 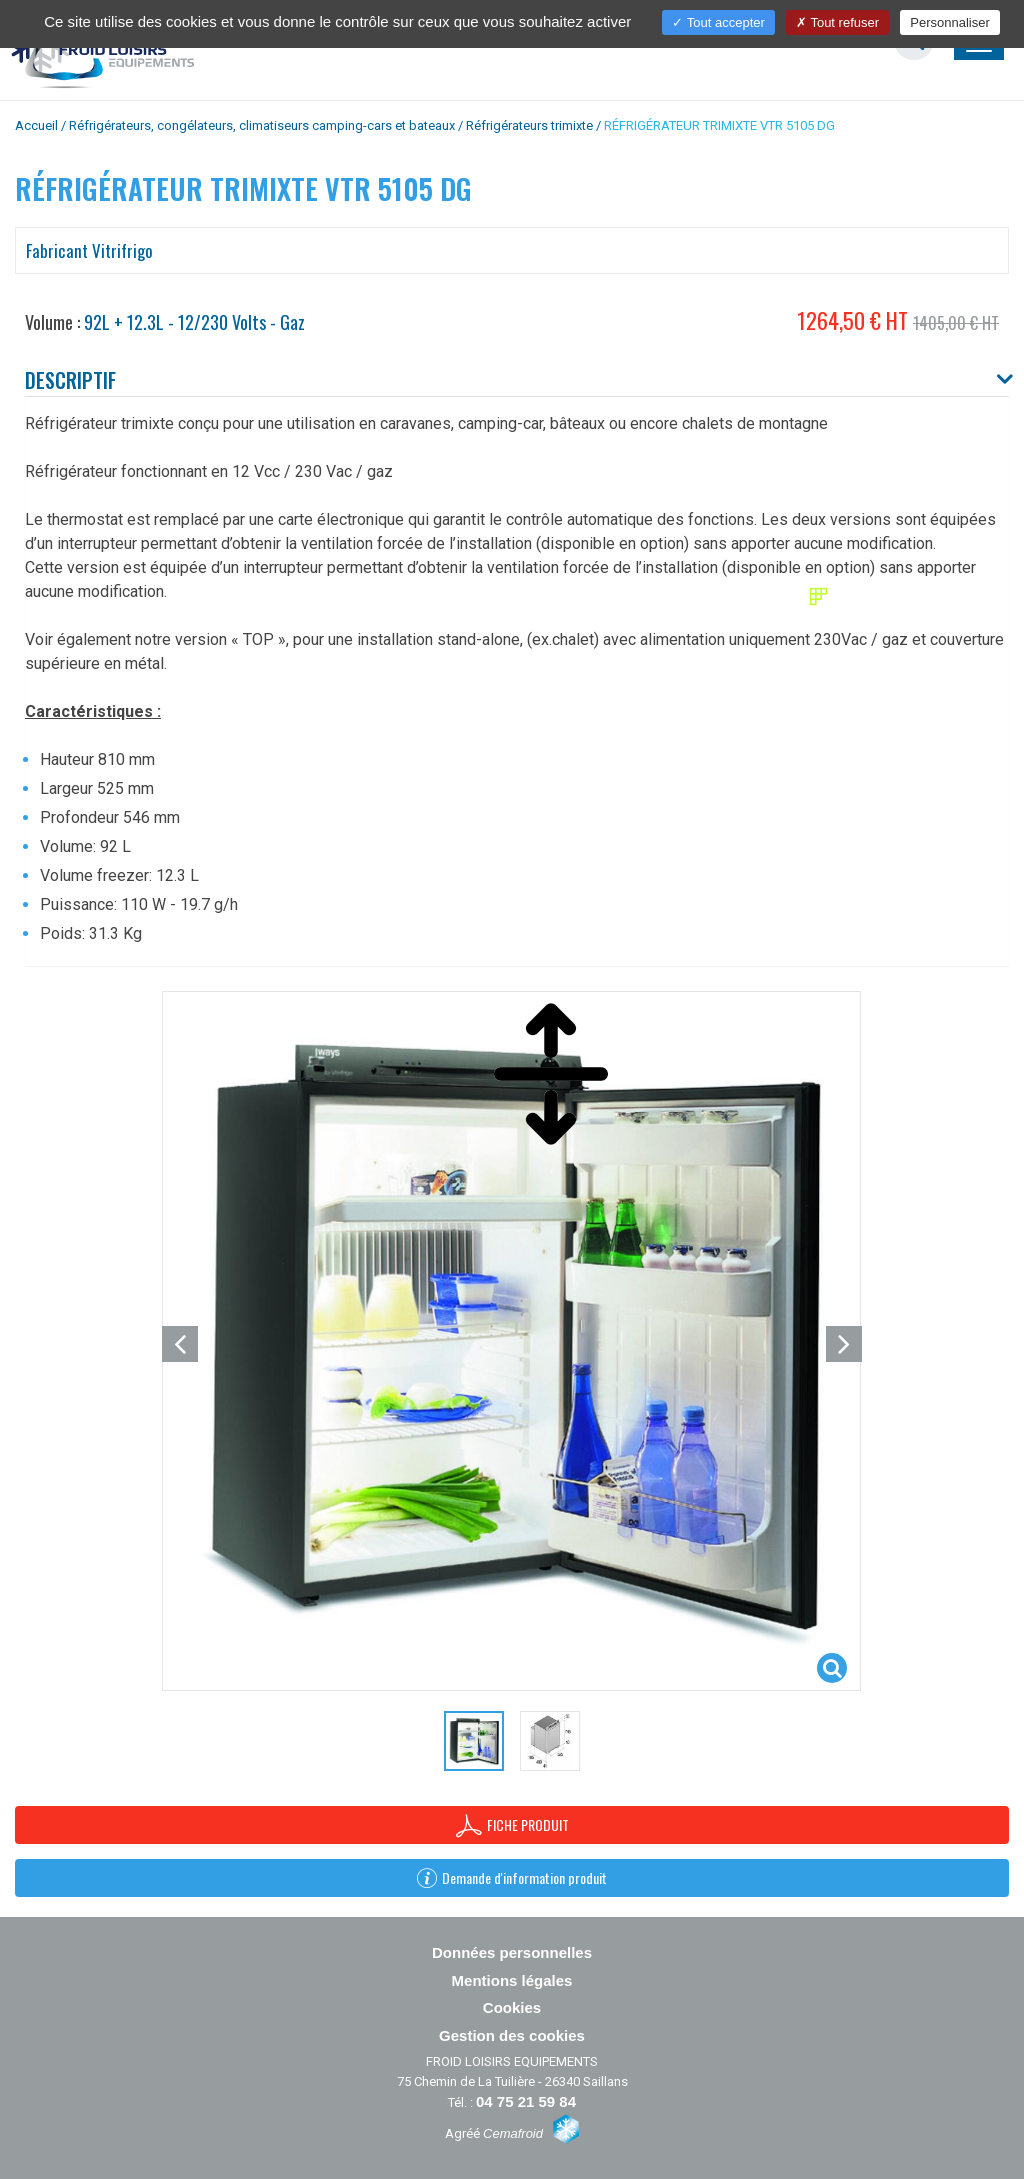 What do you see at coordinates (818, 596) in the screenshot?
I see `view cohort analysis chart` at bounding box center [818, 596].